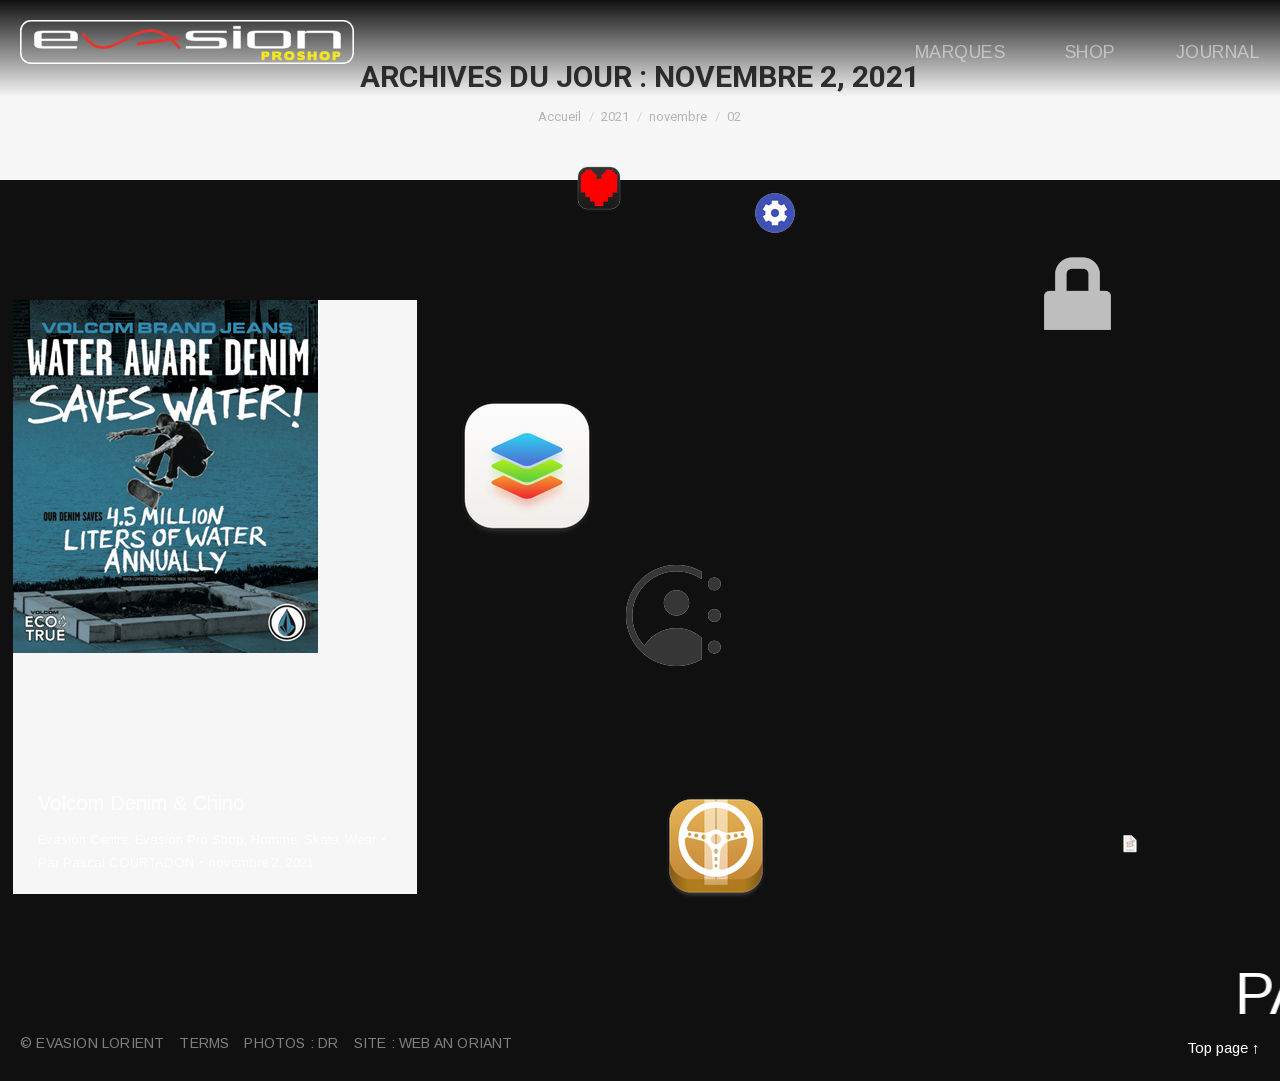 This screenshot has height=1081, width=1280. Describe the element at coordinates (1130, 844) in the screenshot. I see `a scala source code file` at that location.